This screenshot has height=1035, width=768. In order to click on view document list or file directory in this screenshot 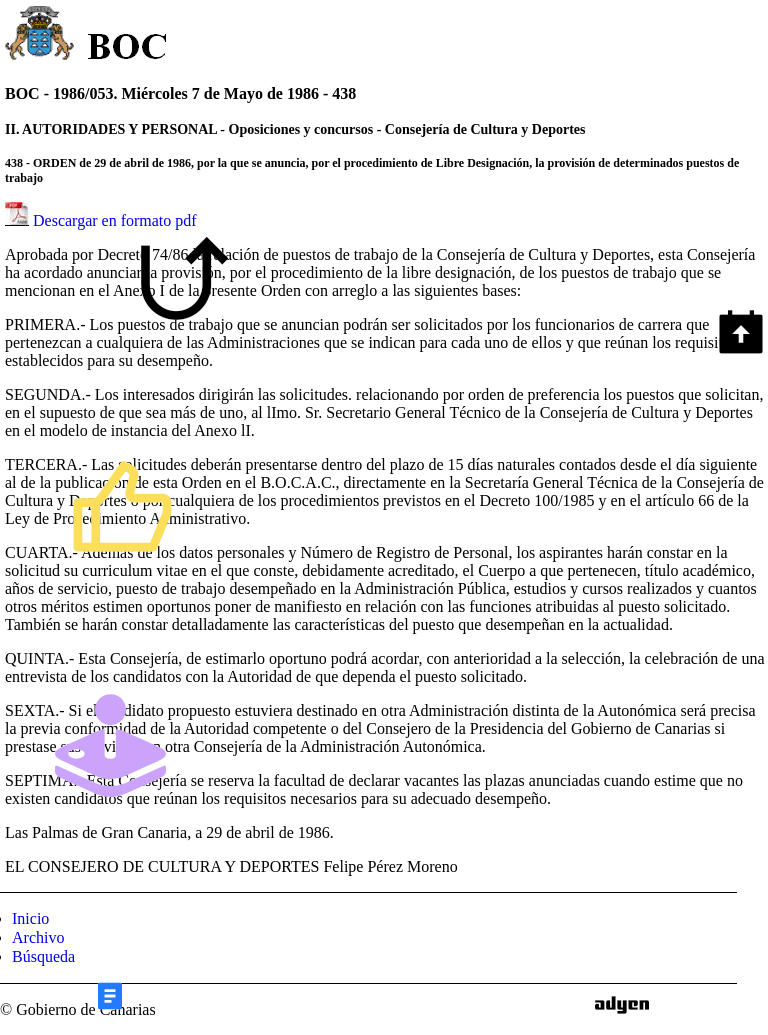, I will do `click(110, 996)`.